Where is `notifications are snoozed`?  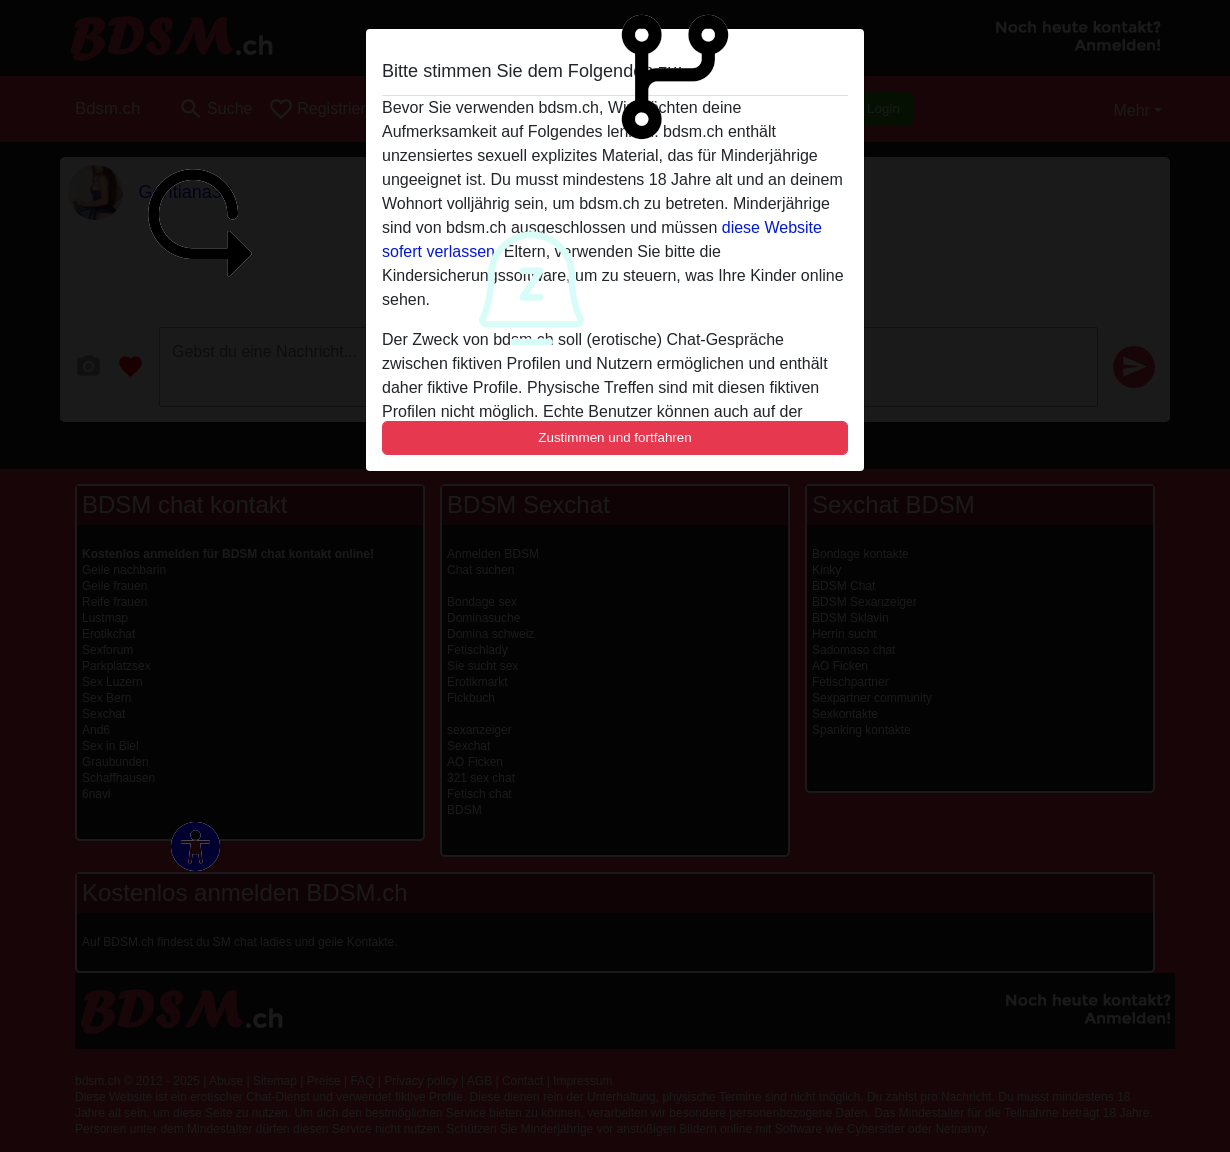
notifications are snoozed is located at coordinates (531, 288).